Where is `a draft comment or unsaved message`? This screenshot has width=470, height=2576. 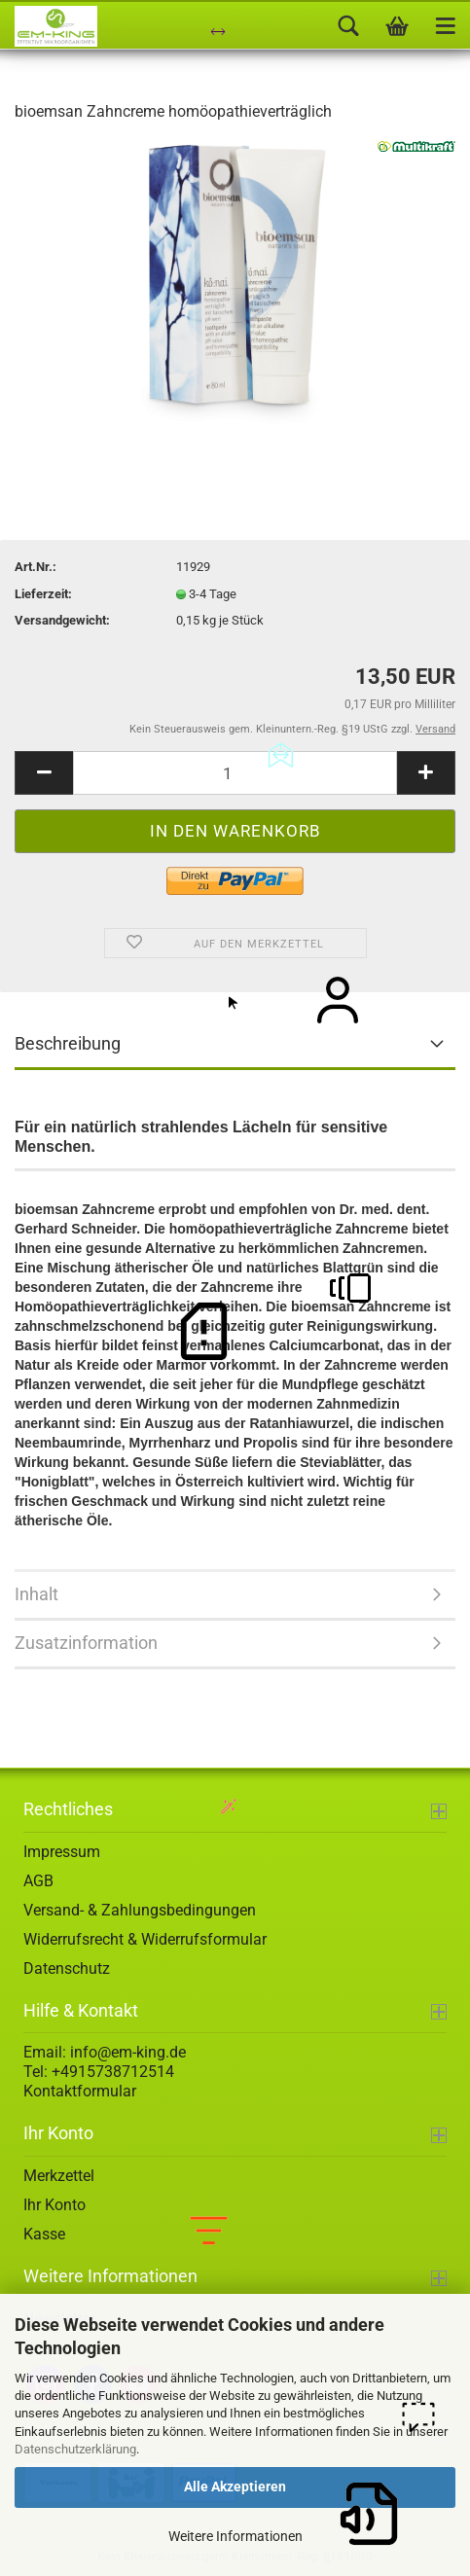
a draft comment or unsaved message is located at coordinates (418, 2416).